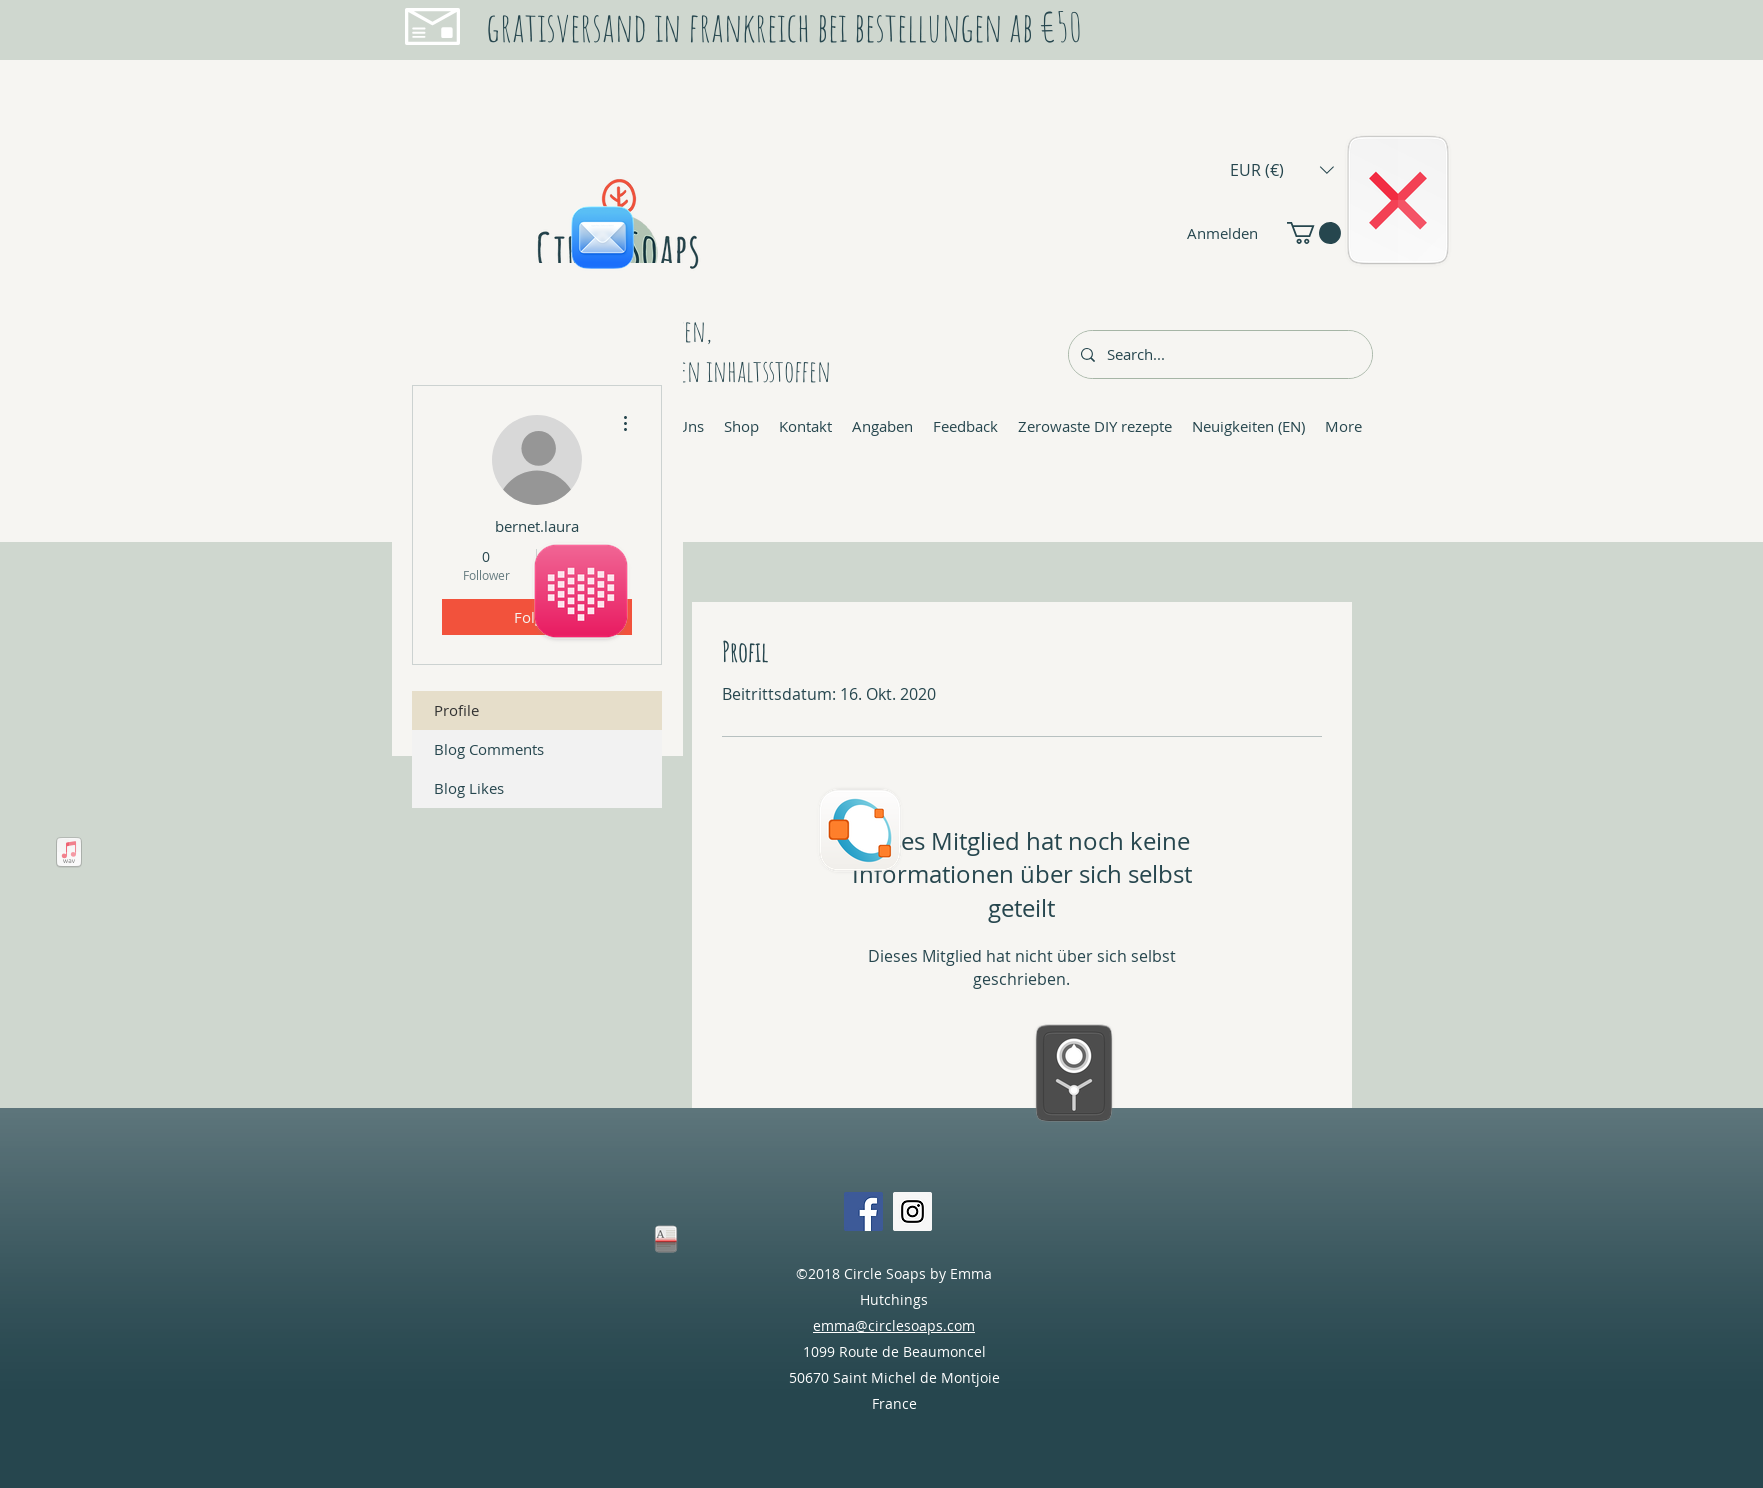  What do you see at coordinates (1398, 200) in the screenshot?
I see `indicates a broken or invalid symbolic link` at bounding box center [1398, 200].